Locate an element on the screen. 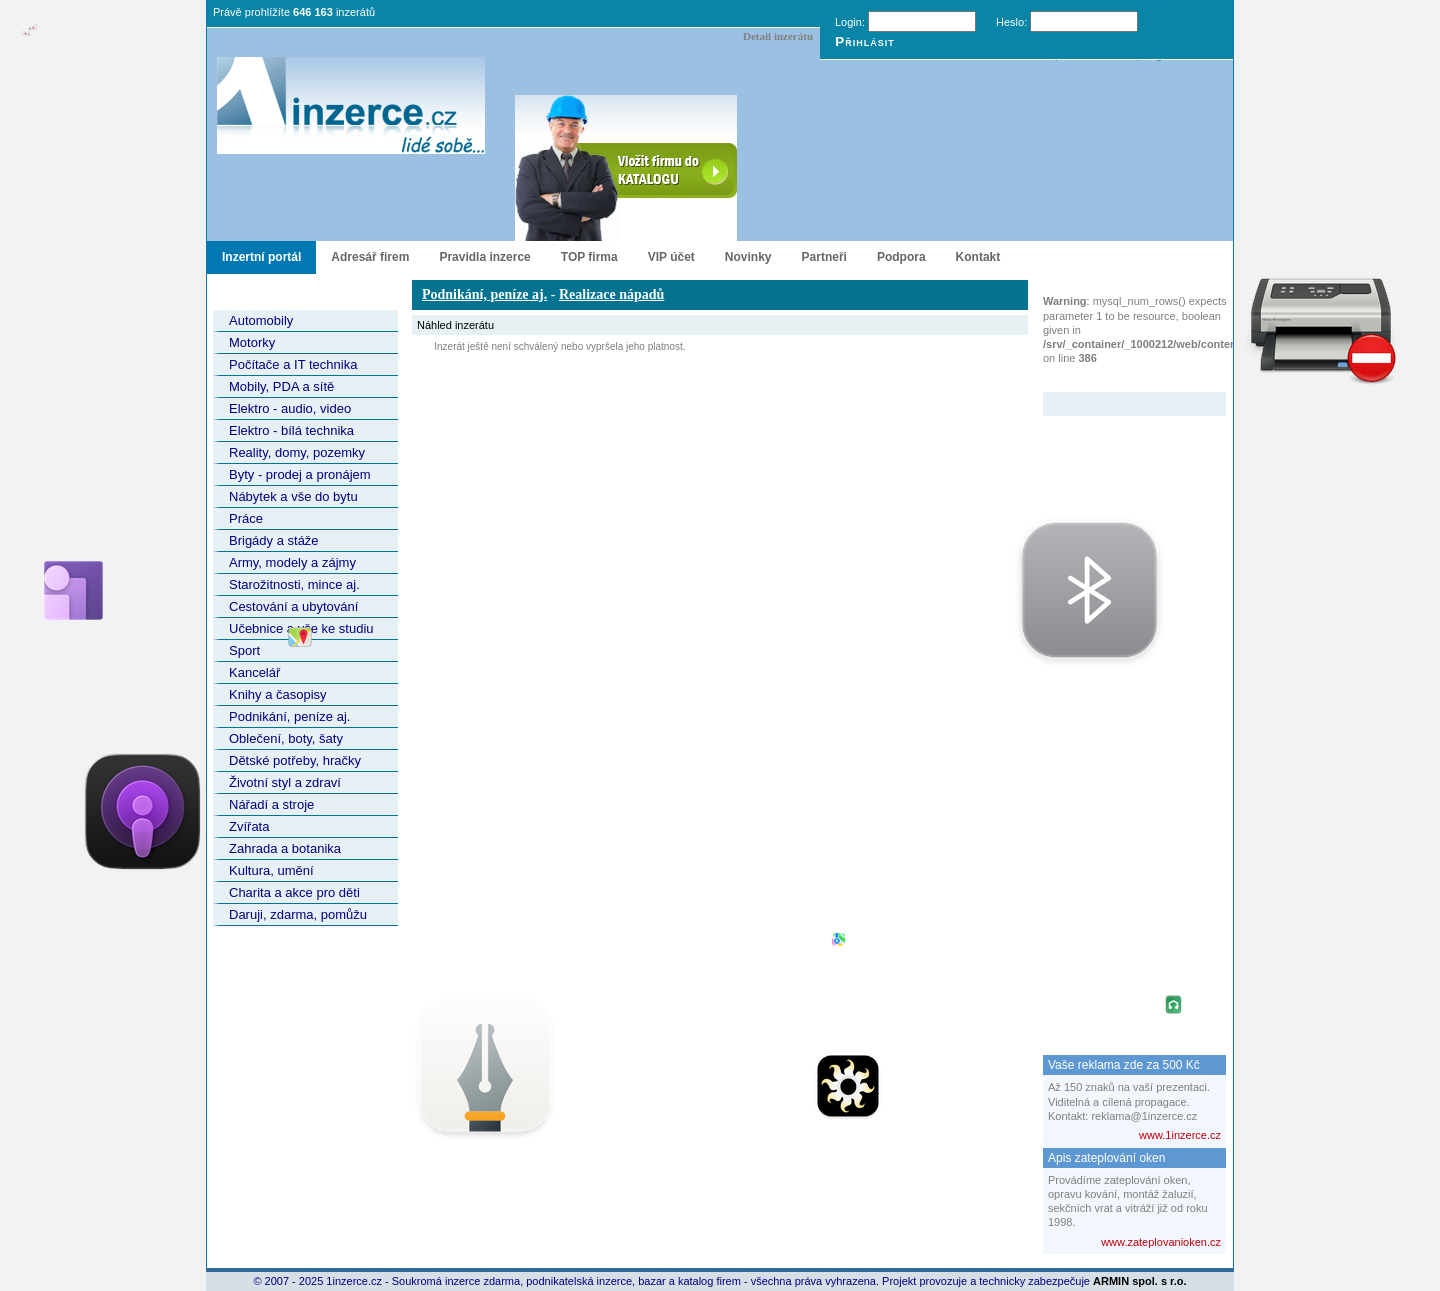 The width and height of the screenshot is (1440, 1291). launch Hearts of Iron 2 game is located at coordinates (848, 1086).